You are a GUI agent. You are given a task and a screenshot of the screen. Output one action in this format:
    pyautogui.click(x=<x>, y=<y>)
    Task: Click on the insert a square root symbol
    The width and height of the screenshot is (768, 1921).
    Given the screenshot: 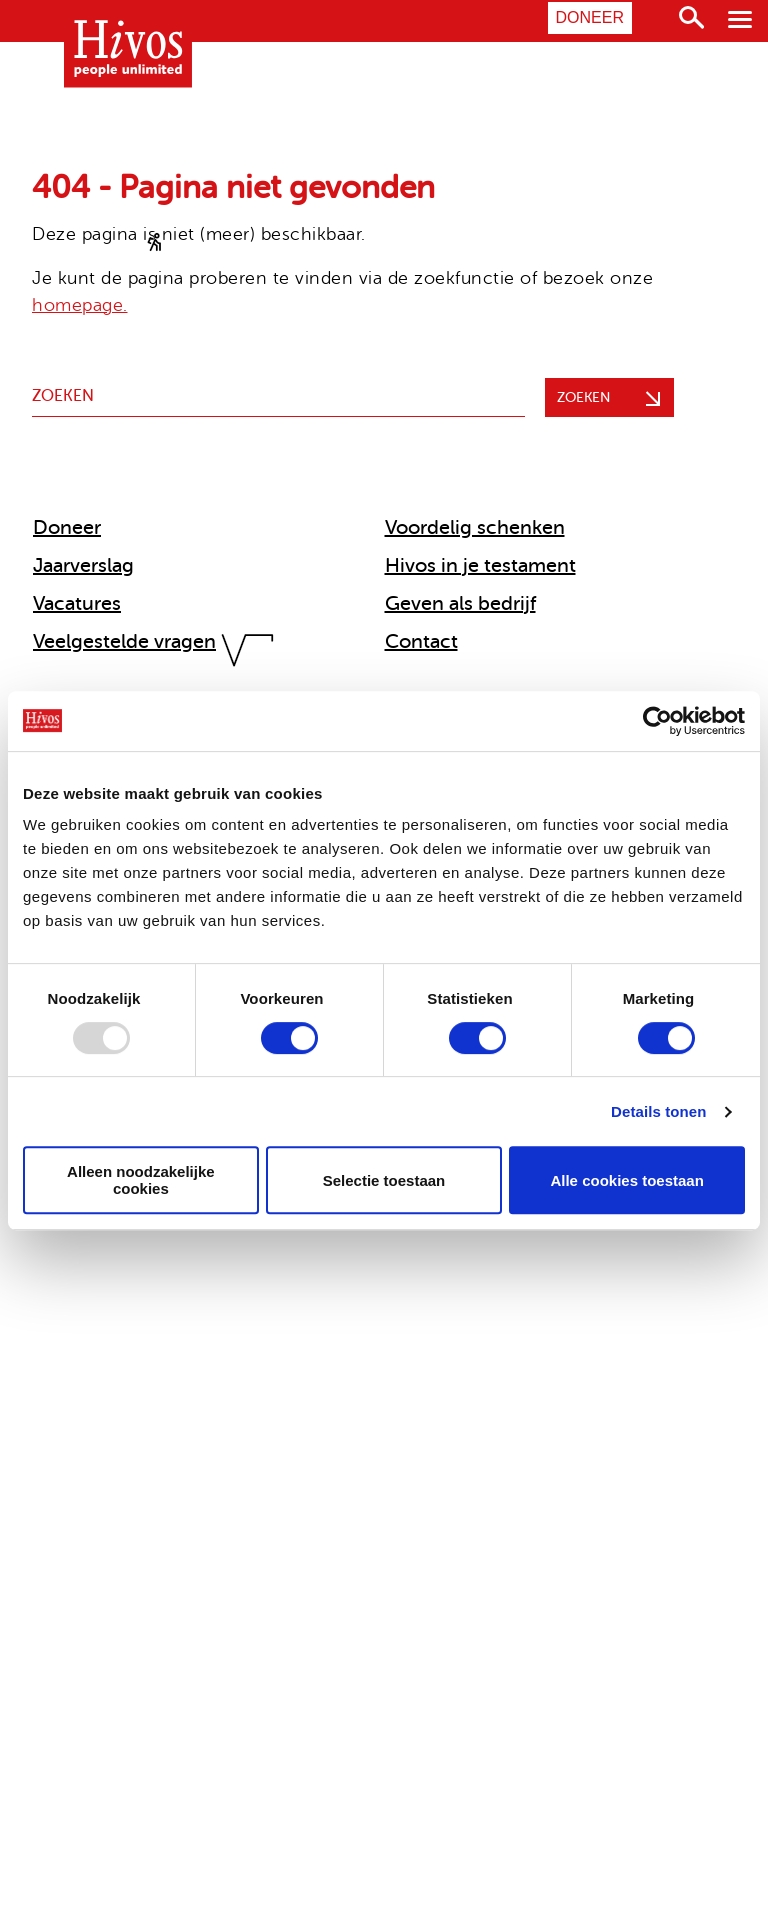 What is the action you would take?
    pyautogui.click(x=245, y=646)
    